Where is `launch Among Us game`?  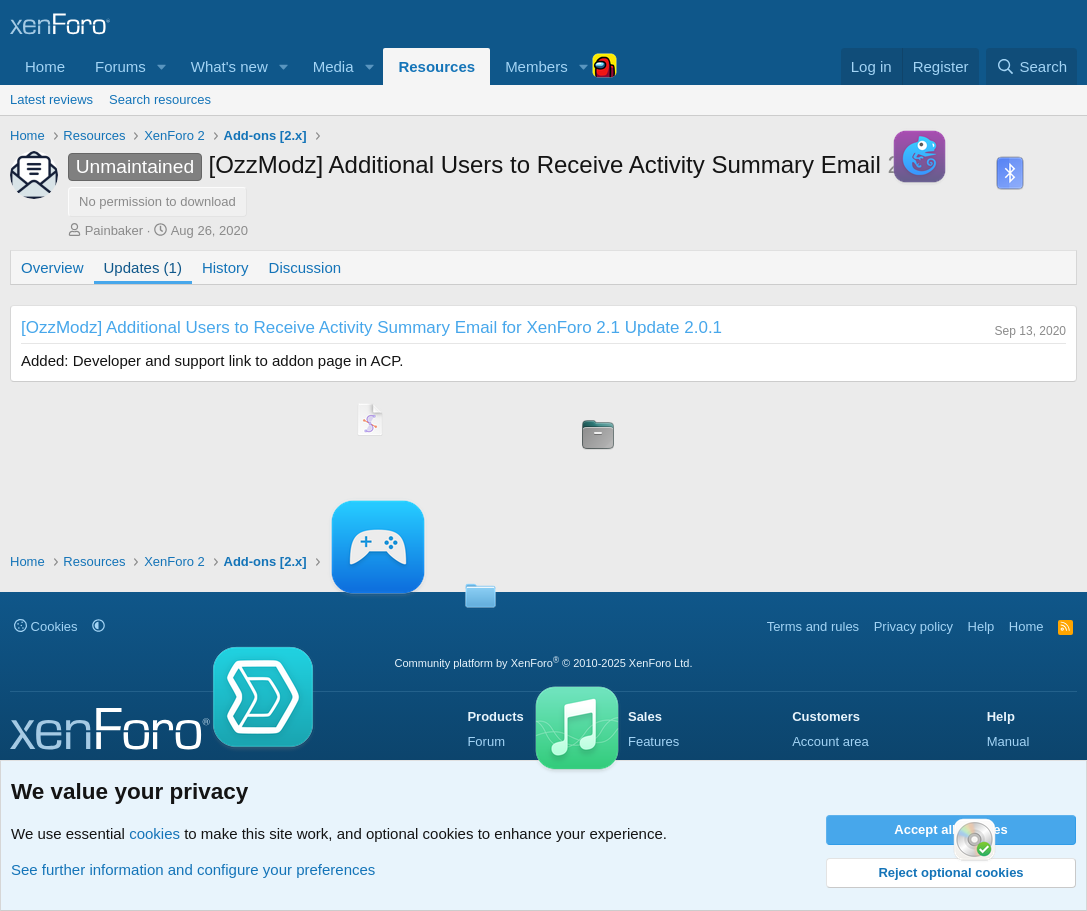 launch Among Us game is located at coordinates (604, 65).